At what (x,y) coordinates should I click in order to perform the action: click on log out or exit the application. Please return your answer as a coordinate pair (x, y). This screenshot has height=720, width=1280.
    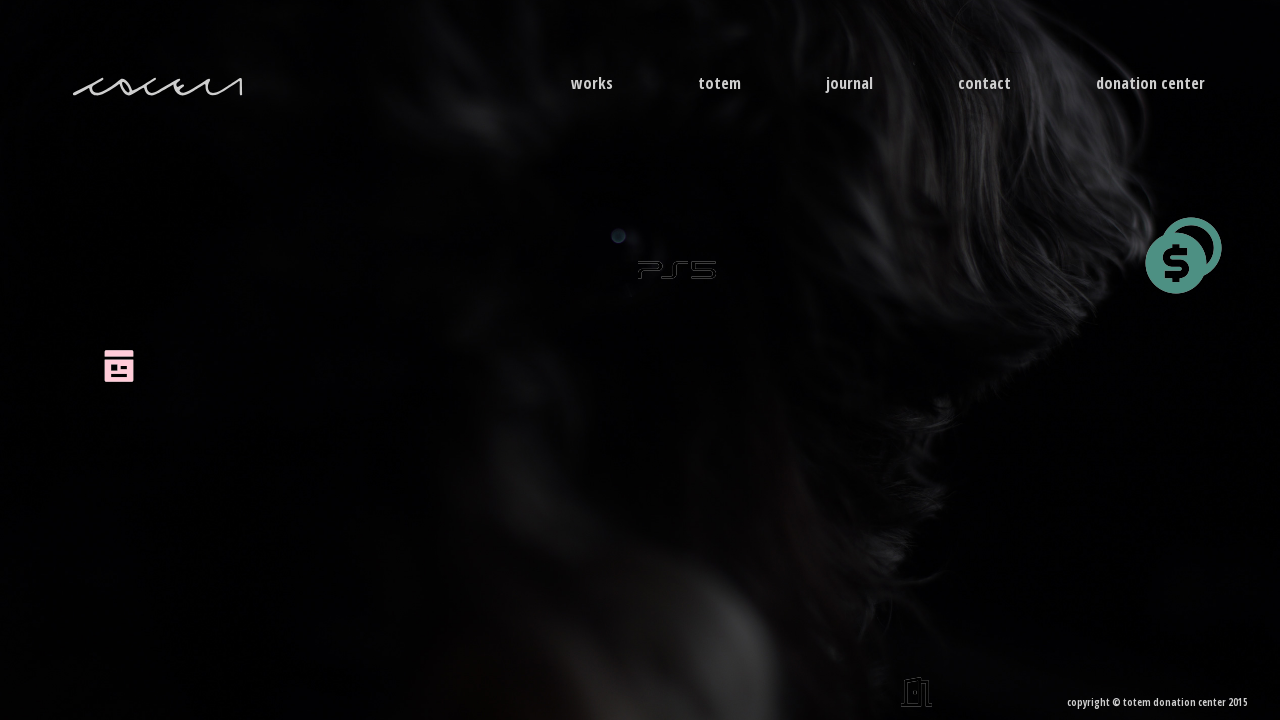
    Looking at the image, I should click on (916, 692).